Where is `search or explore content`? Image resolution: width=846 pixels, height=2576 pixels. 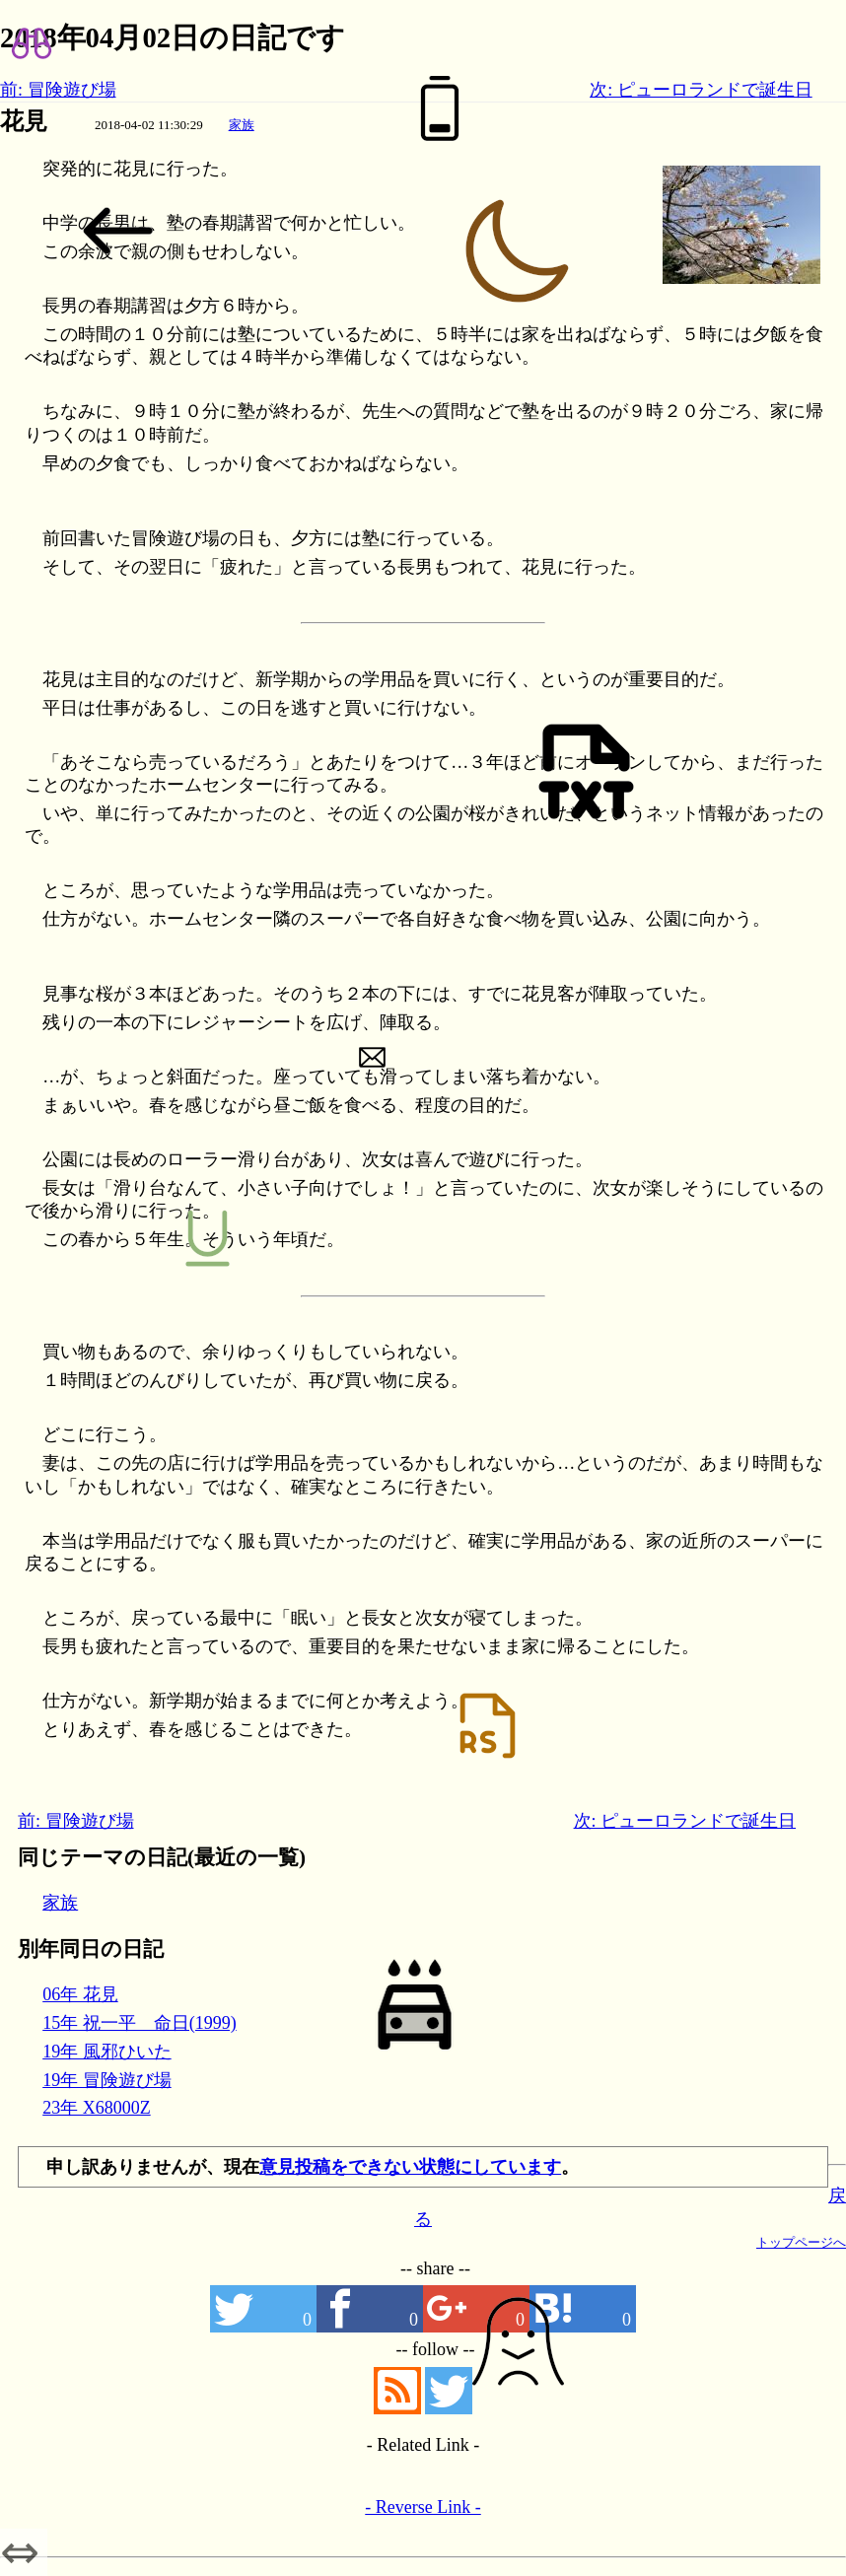 search or explore content is located at coordinates (32, 43).